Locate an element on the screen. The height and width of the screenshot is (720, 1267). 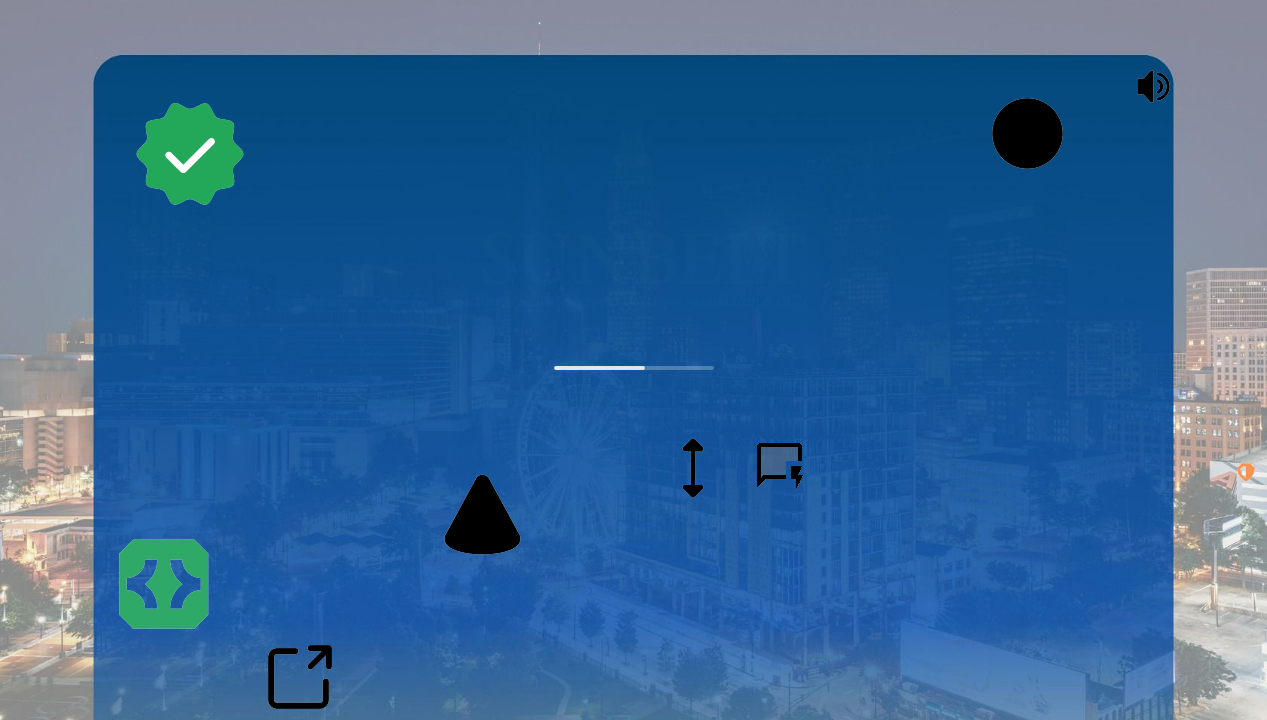
join a voice channel is located at coordinates (1153, 86).